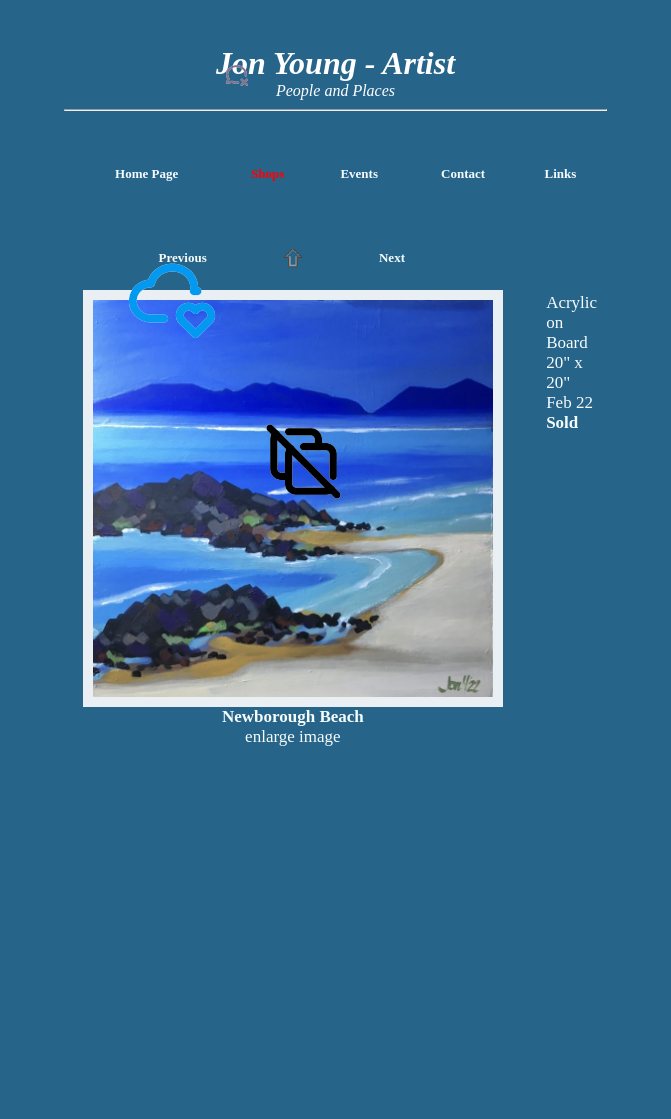  What do you see at coordinates (303, 461) in the screenshot?
I see `copy function disabled or unavailable` at bounding box center [303, 461].